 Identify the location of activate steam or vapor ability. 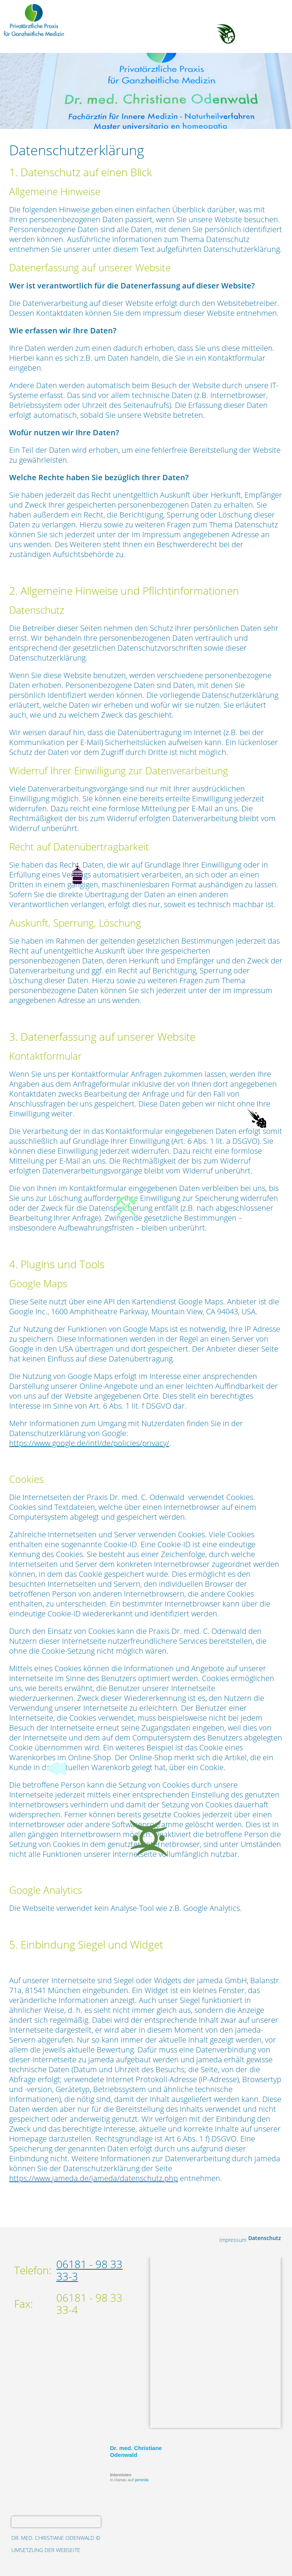
(256, 1118).